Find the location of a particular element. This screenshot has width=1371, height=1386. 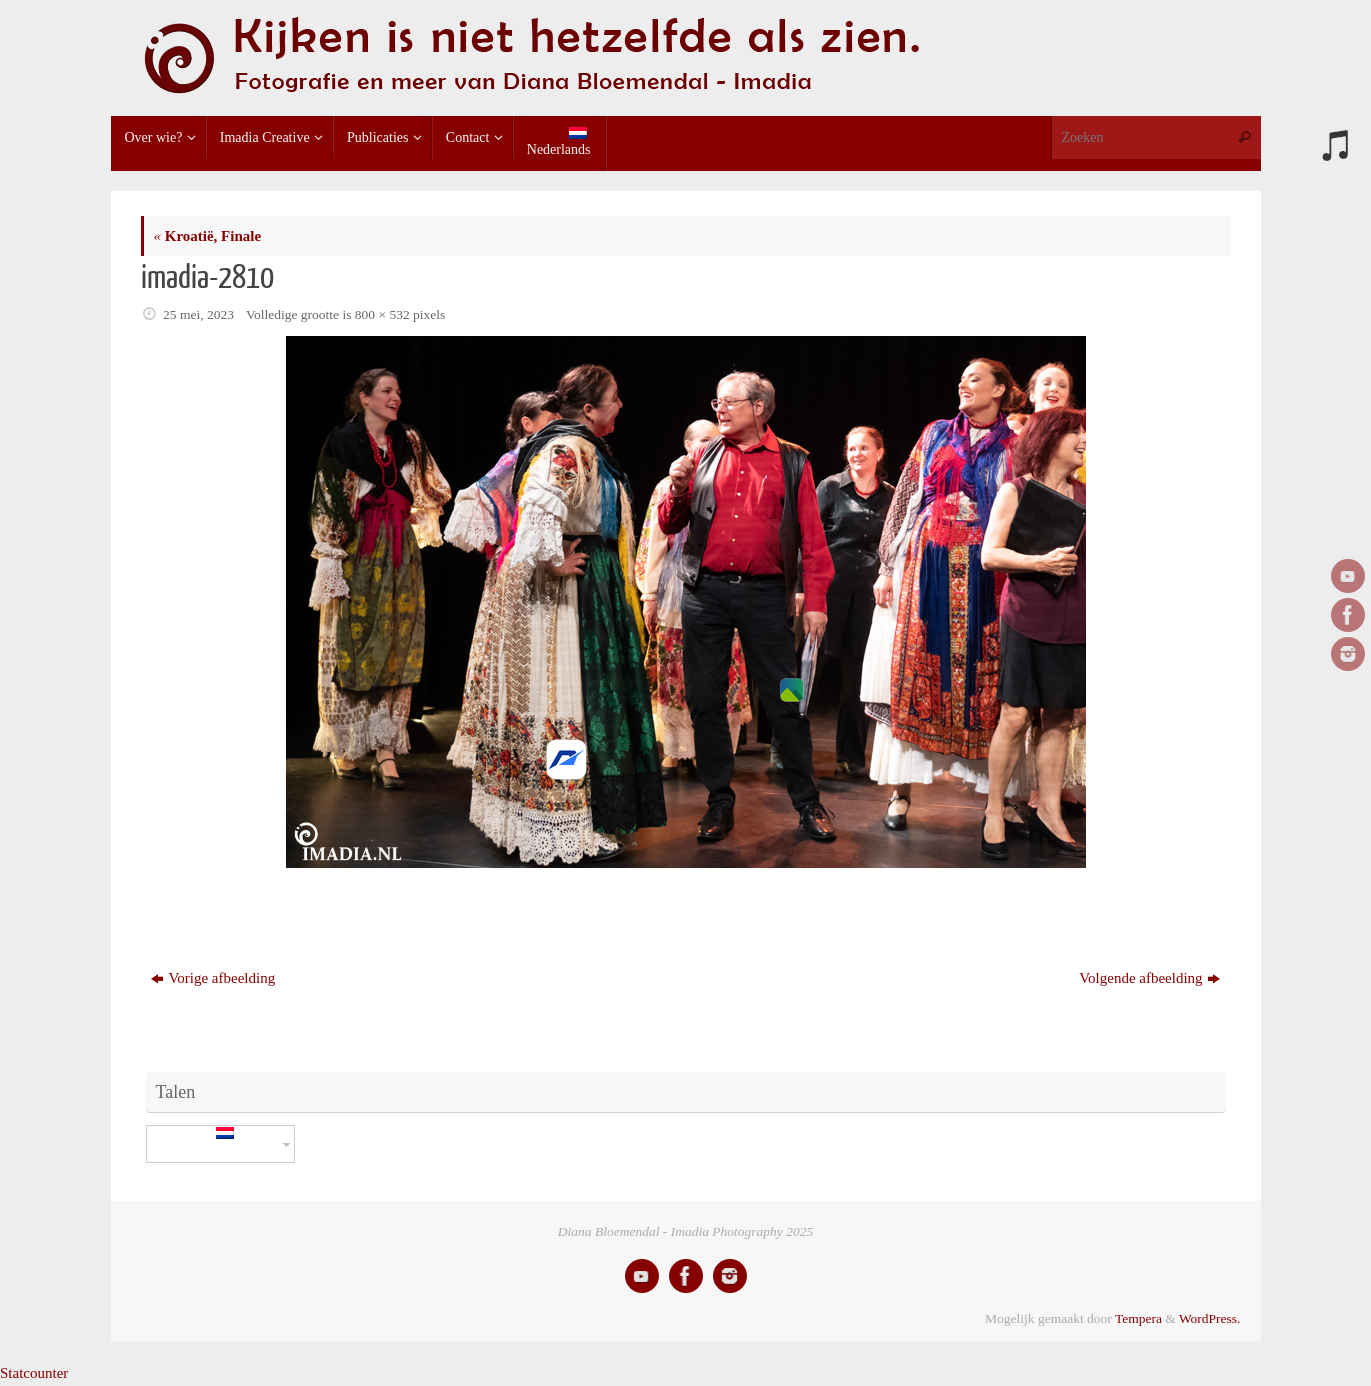

open the music app is located at coordinates (1335, 146).